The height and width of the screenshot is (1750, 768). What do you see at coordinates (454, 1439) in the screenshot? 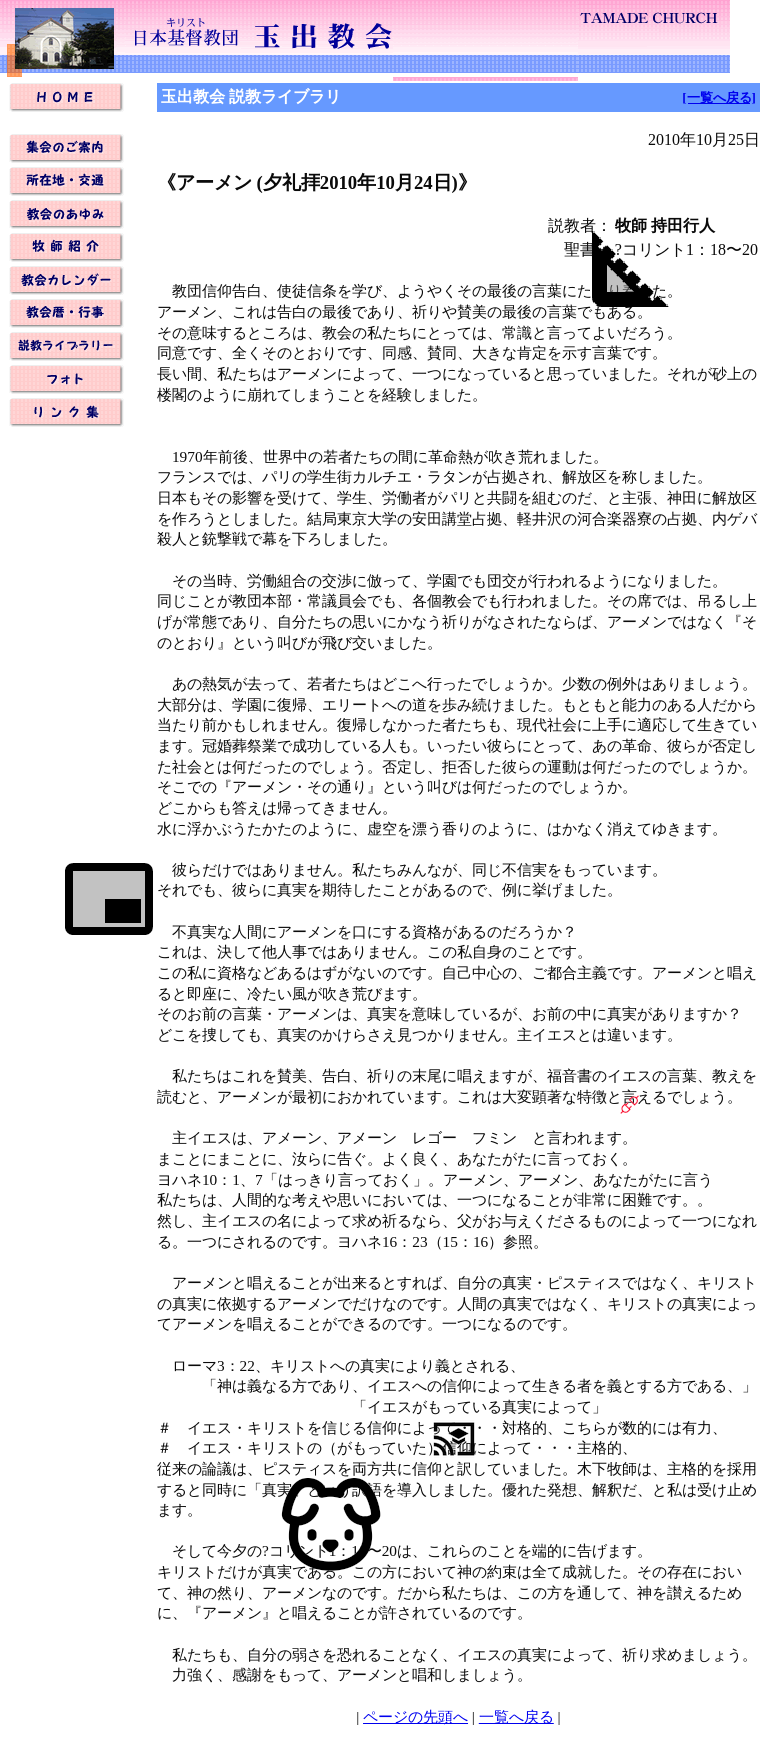
I see `cast or share screen to a classroom display` at bounding box center [454, 1439].